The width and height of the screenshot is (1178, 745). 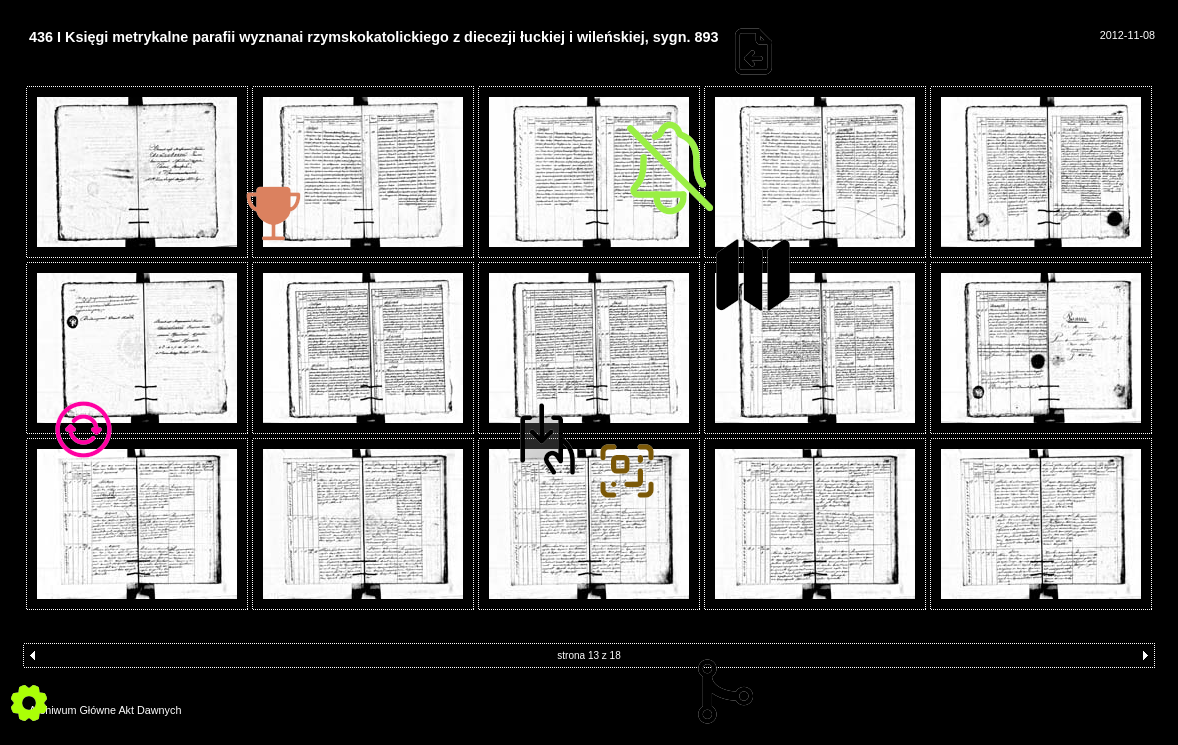 I want to click on withdraw cash or funds, so click(x=544, y=439).